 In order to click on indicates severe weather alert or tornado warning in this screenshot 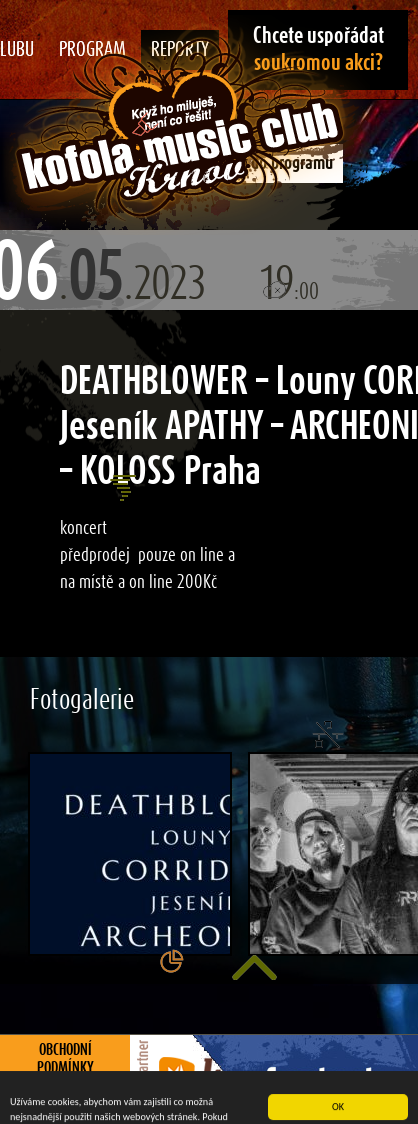, I will do `click(123, 487)`.